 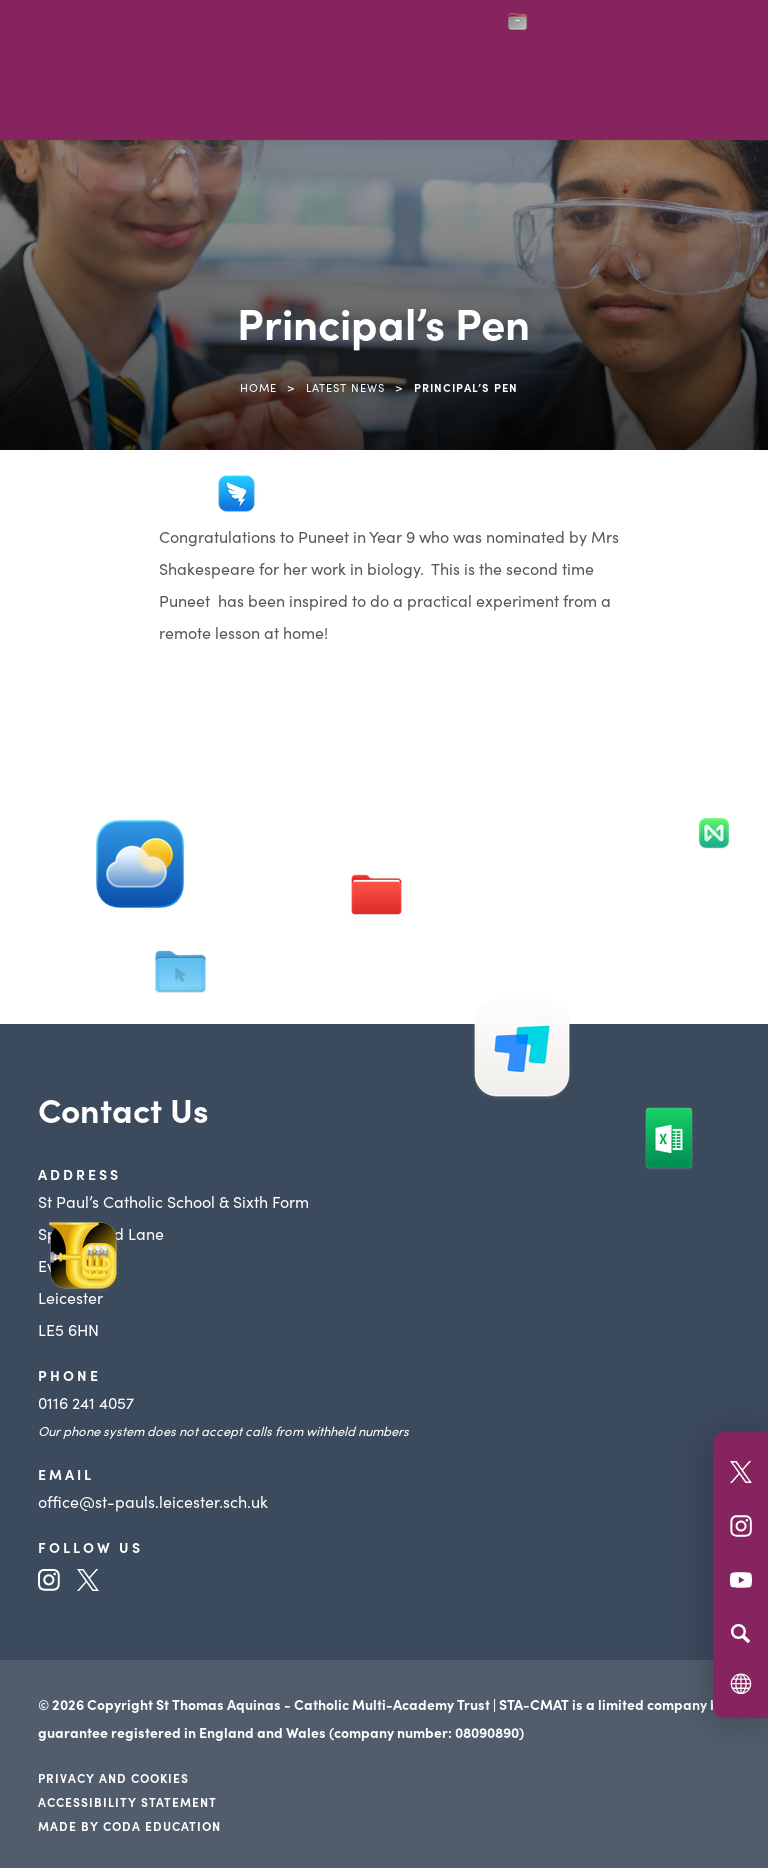 What do you see at coordinates (140, 864) in the screenshot?
I see `open the weather app` at bounding box center [140, 864].